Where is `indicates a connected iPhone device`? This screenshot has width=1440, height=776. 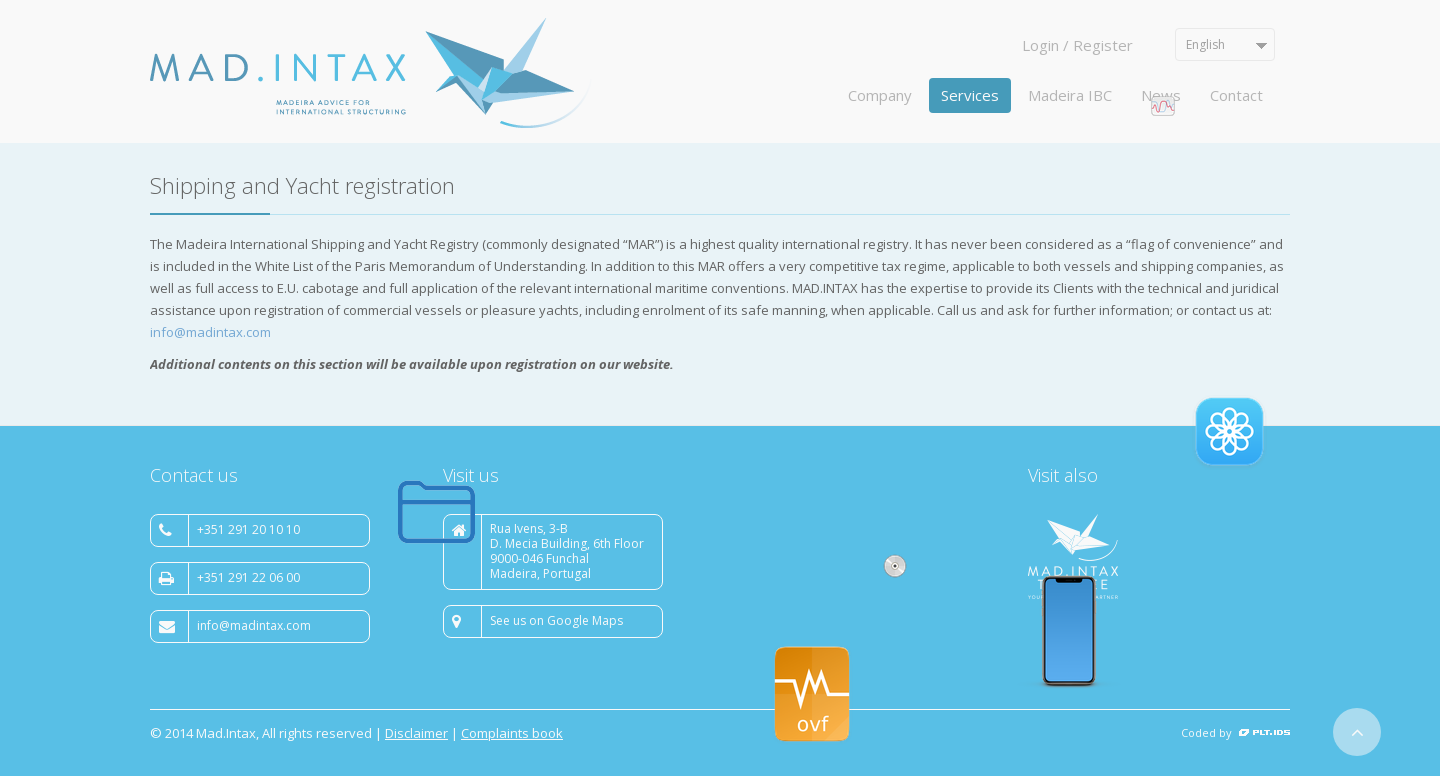
indicates a connected iPhone device is located at coordinates (1069, 632).